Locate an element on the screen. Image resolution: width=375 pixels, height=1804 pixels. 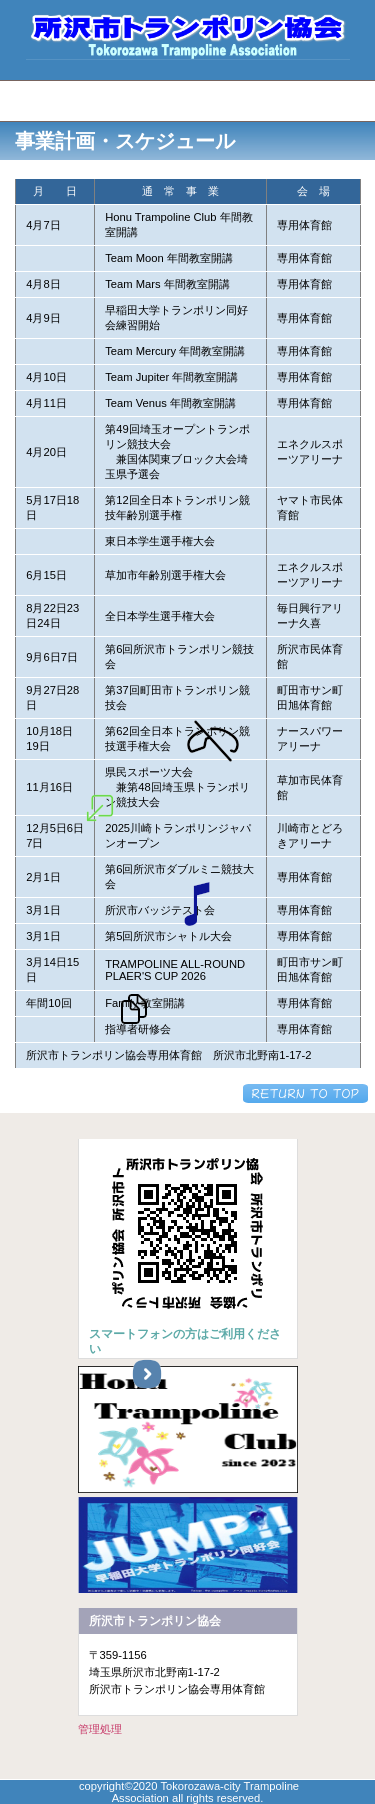
go to next item or step is located at coordinates (147, 1374).